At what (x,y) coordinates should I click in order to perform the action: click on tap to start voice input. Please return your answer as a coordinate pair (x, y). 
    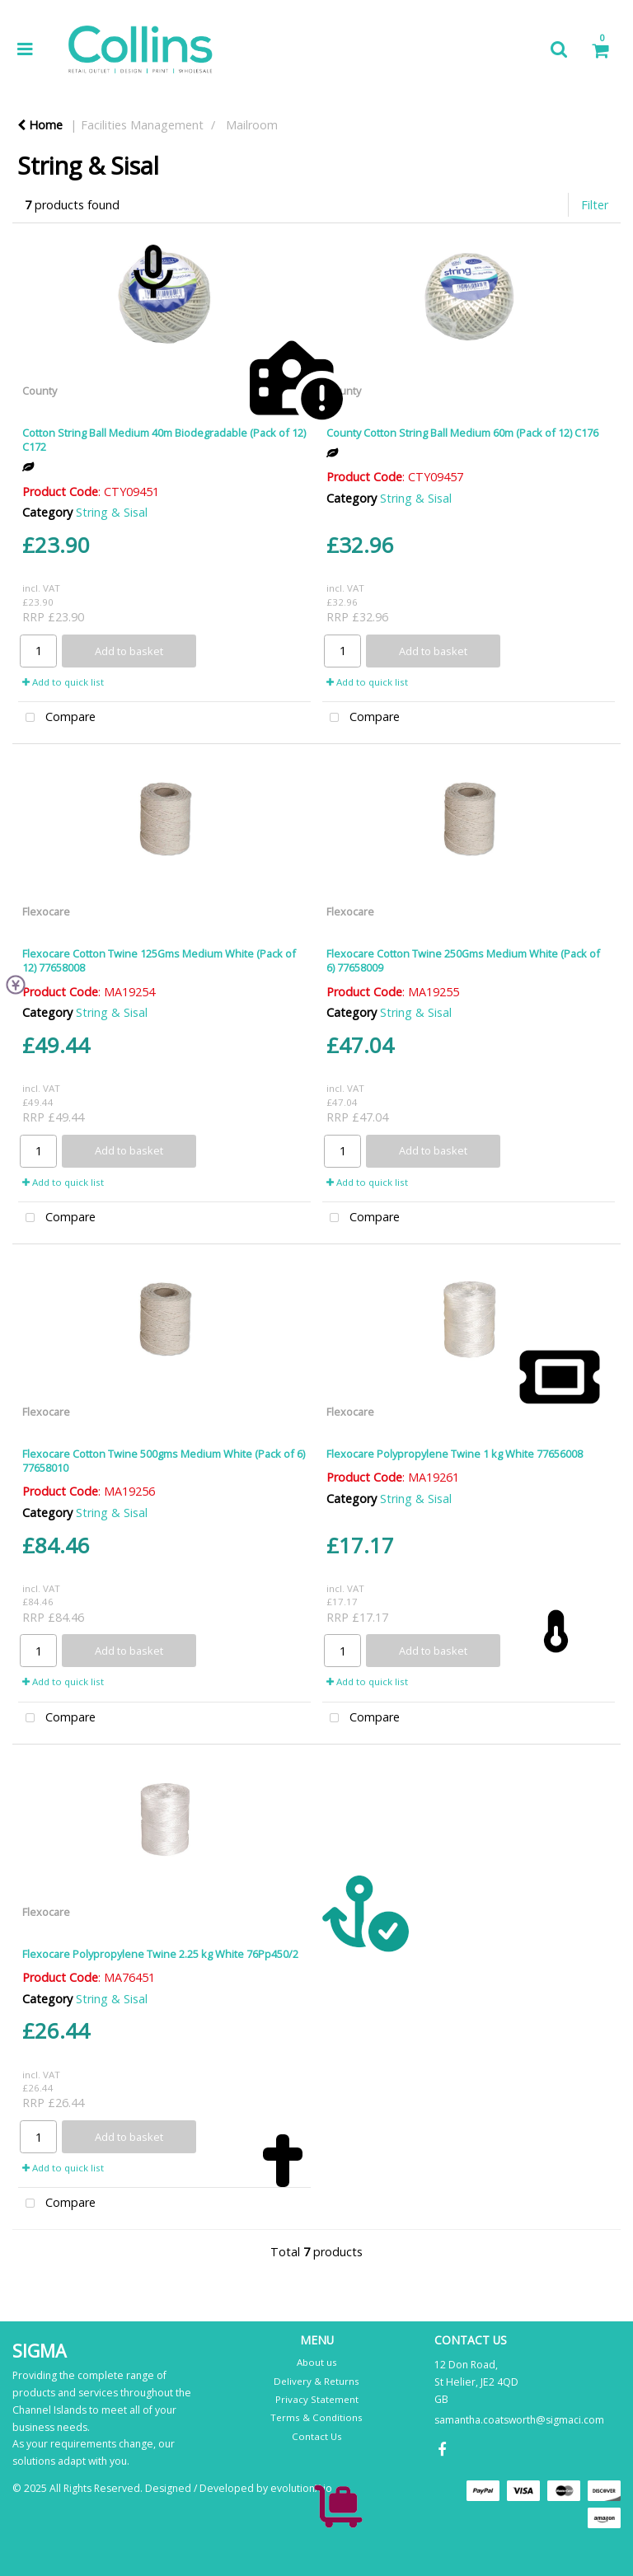
    Looking at the image, I should click on (153, 273).